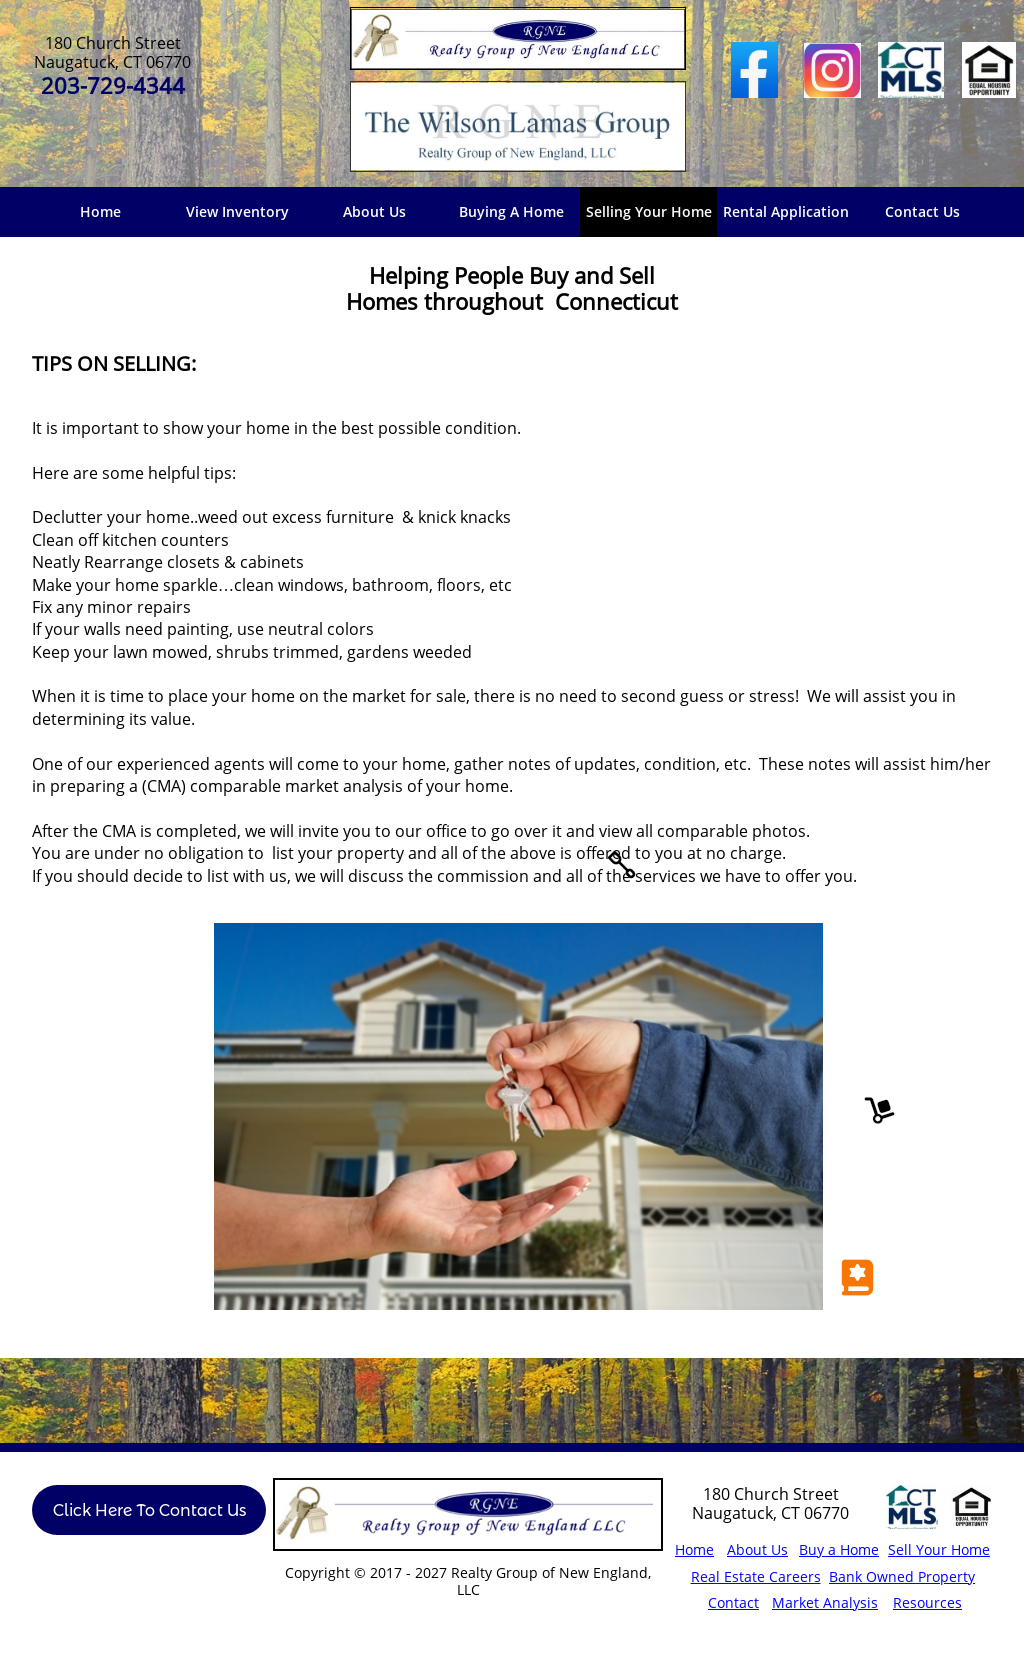 This screenshot has height=1657, width=1024. Describe the element at coordinates (857, 1277) in the screenshot. I see `access Jewish religious texts or scriptures` at that location.